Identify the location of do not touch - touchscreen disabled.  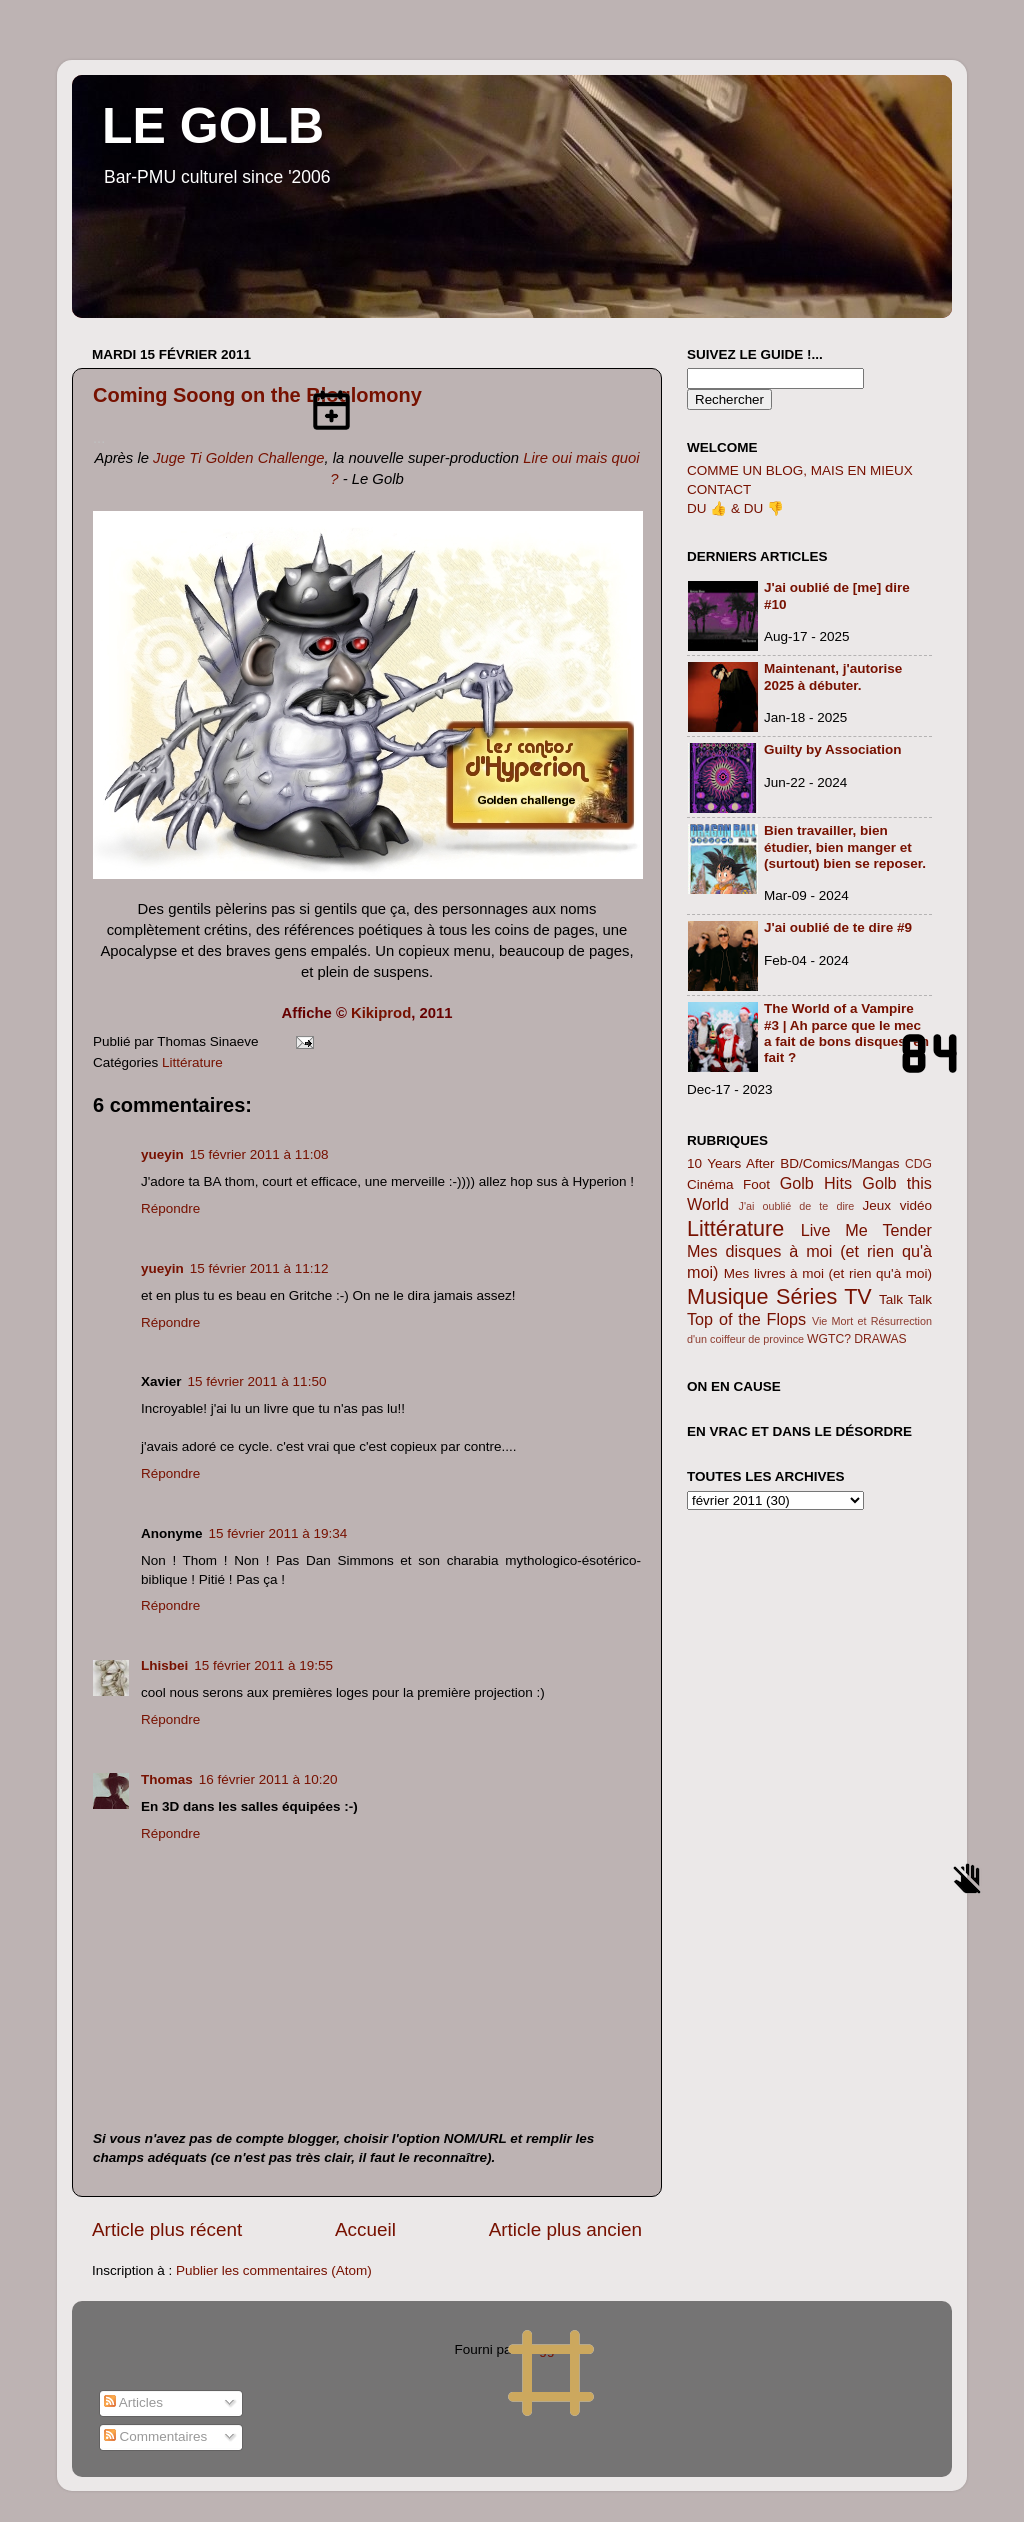
(968, 1879).